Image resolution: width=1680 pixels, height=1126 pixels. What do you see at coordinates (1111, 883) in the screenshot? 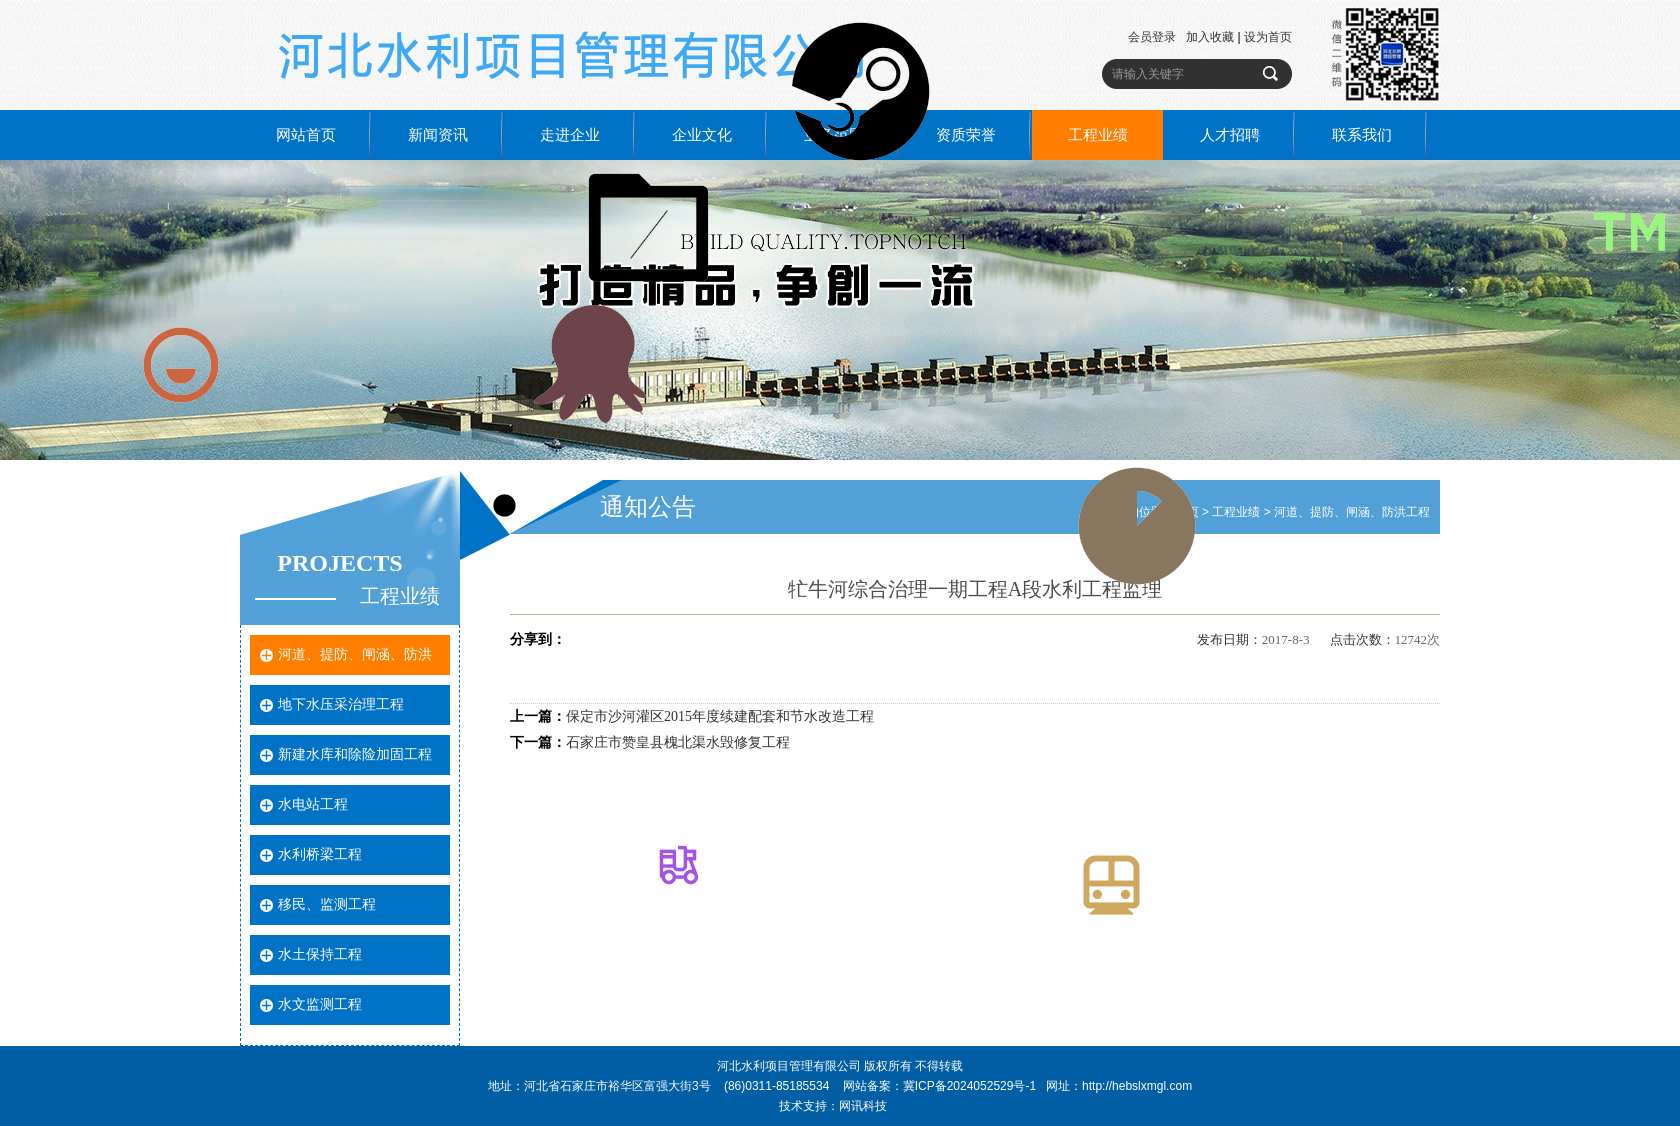
I see `view subway or metro transit options` at bounding box center [1111, 883].